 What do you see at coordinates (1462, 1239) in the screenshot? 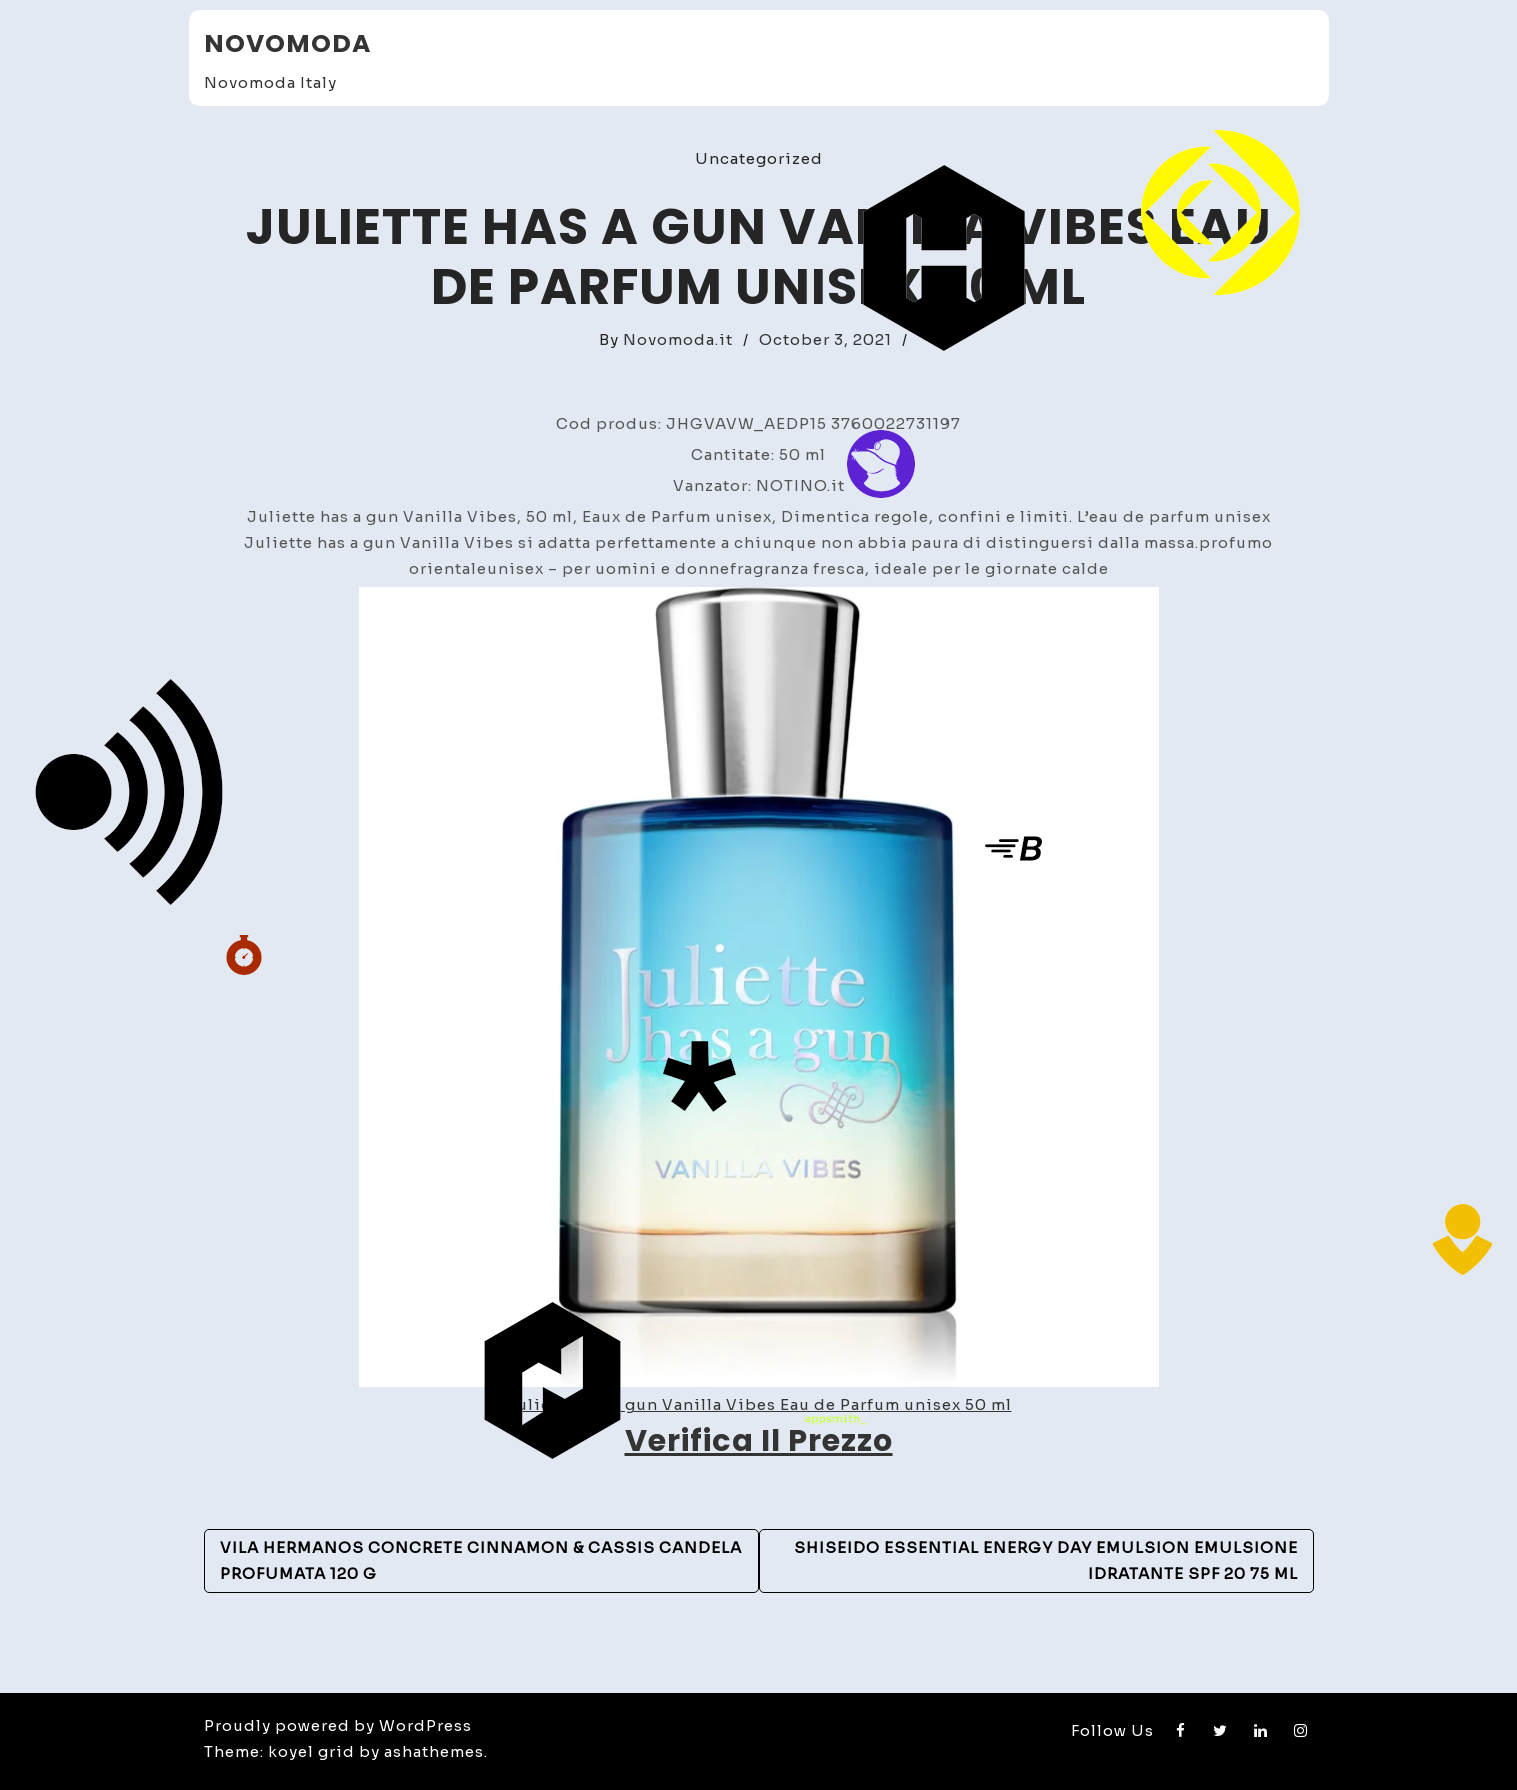
I see `opsgenie incident management platform logo` at bounding box center [1462, 1239].